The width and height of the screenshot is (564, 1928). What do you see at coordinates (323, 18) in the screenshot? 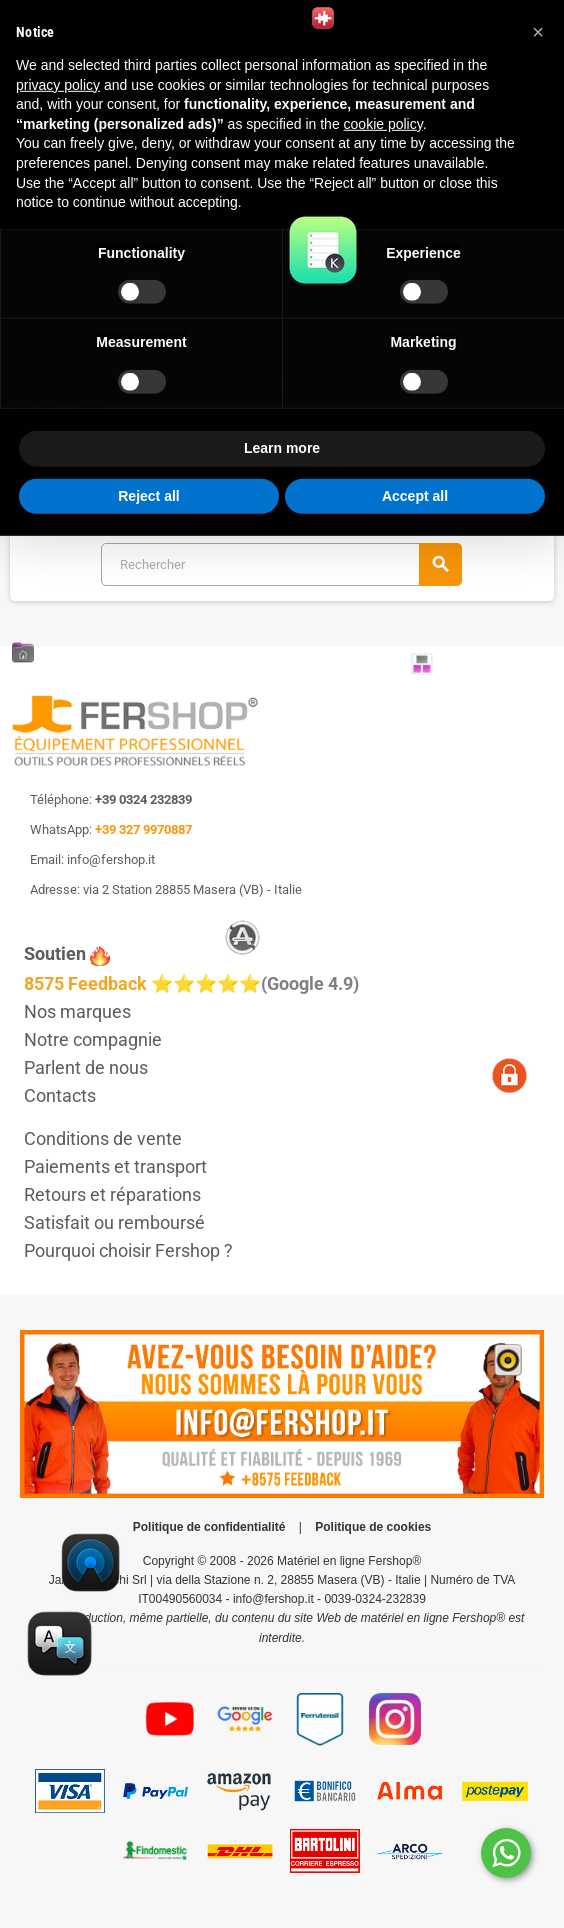
I see `open tenacity audio editor` at bounding box center [323, 18].